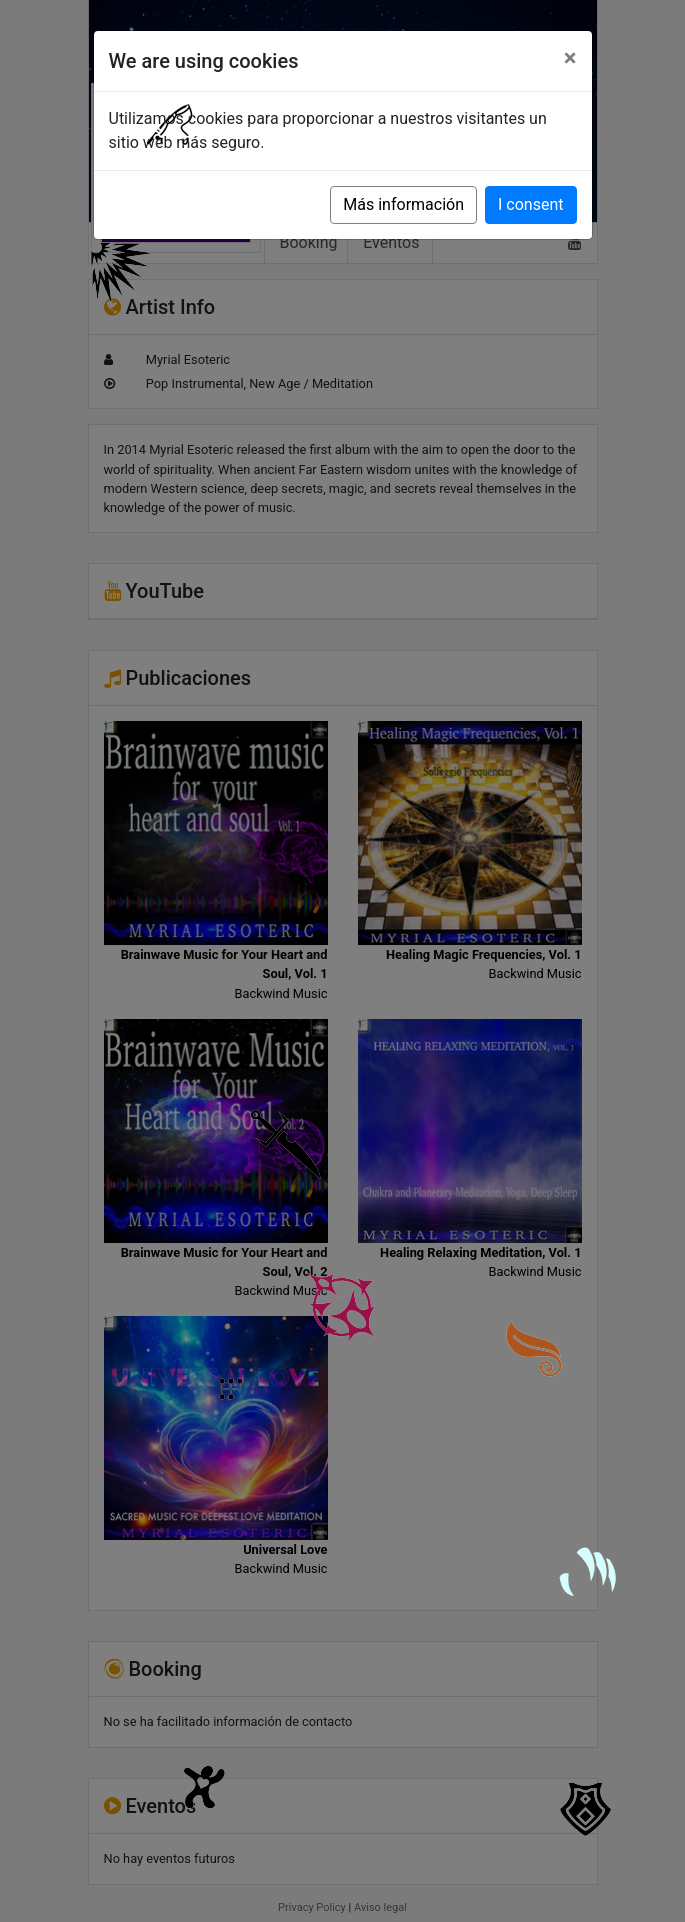  Describe the element at coordinates (123, 274) in the screenshot. I see `toggle brightness or light mode` at that location.